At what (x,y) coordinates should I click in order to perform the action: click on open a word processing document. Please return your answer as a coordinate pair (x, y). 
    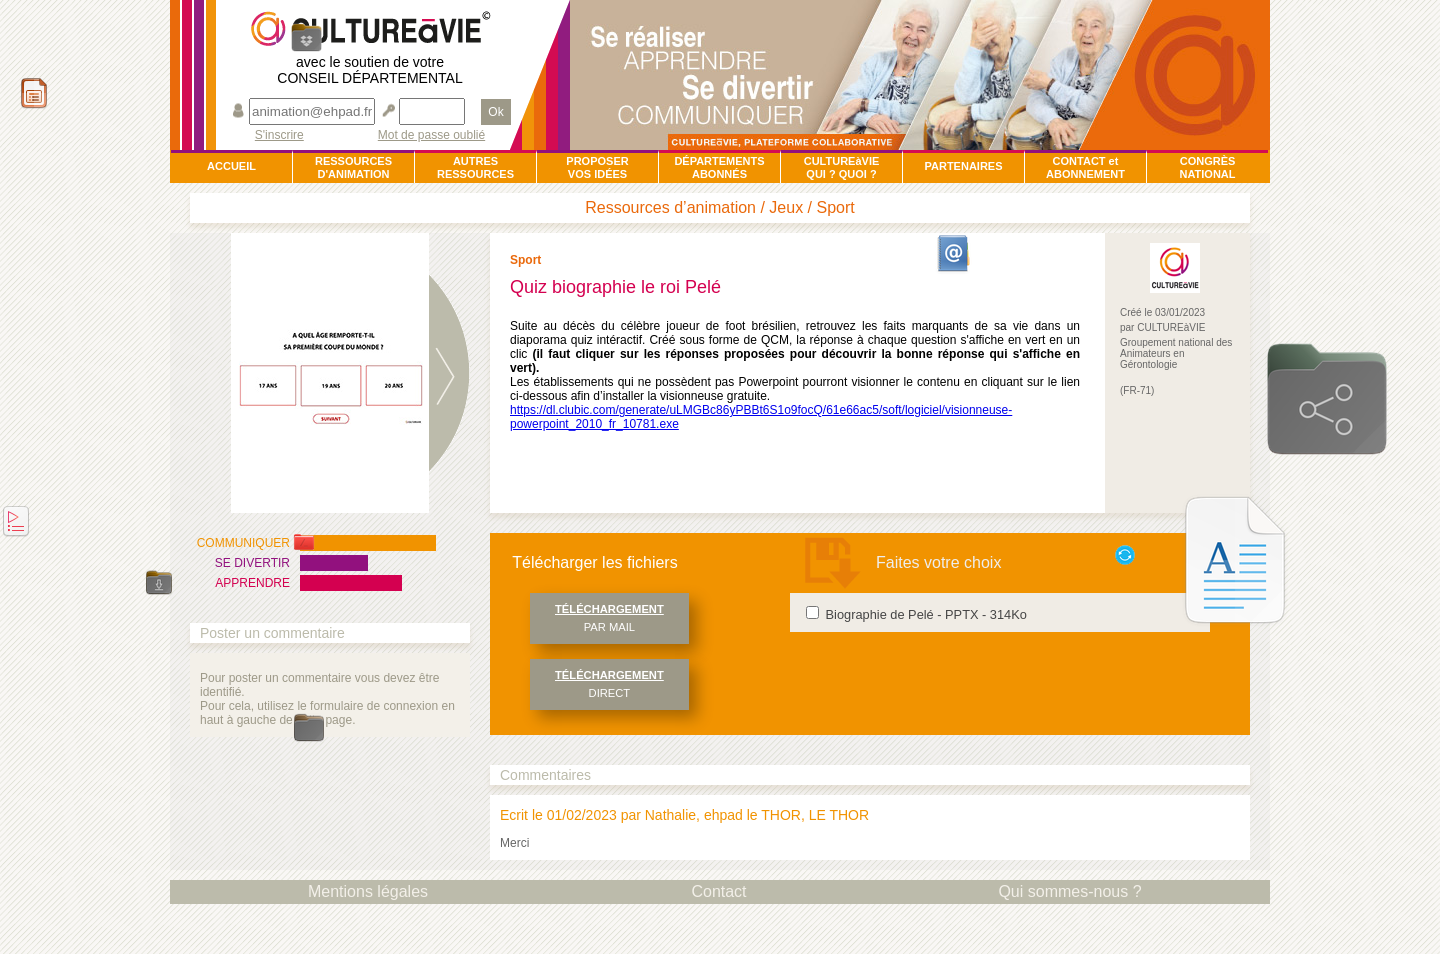
    Looking at the image, I should click on (1235, 560).